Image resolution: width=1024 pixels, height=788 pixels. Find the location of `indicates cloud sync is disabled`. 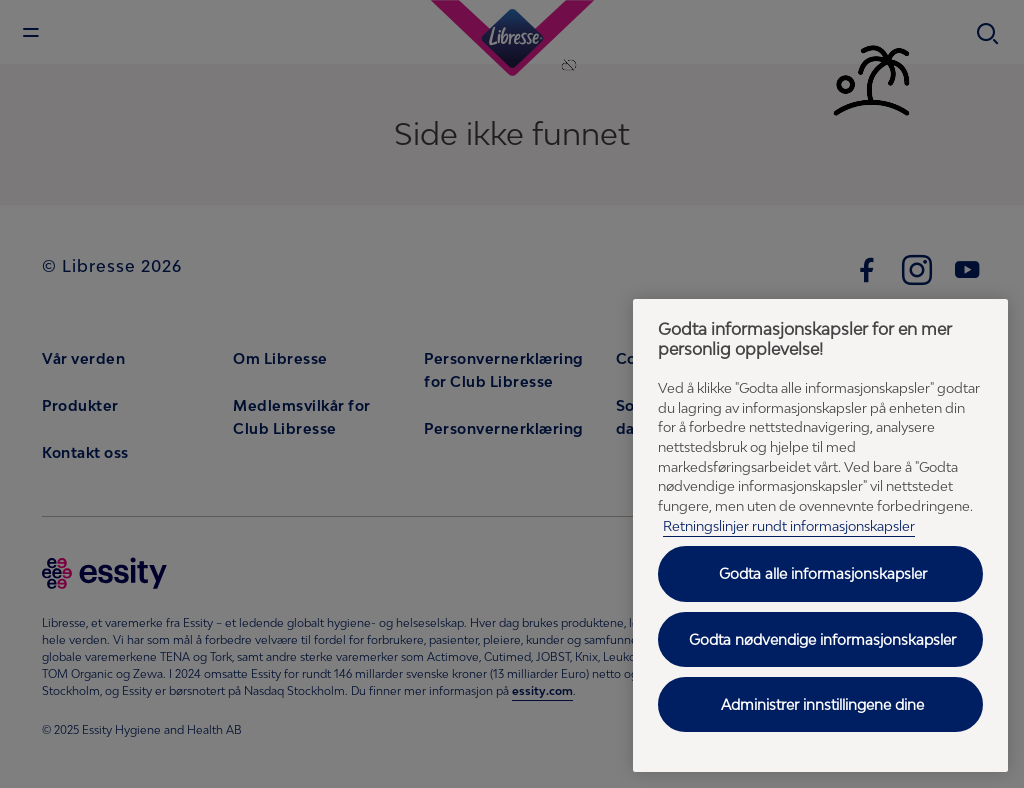

indicates cloud sync is disabled is located at coordinates (569, 65).